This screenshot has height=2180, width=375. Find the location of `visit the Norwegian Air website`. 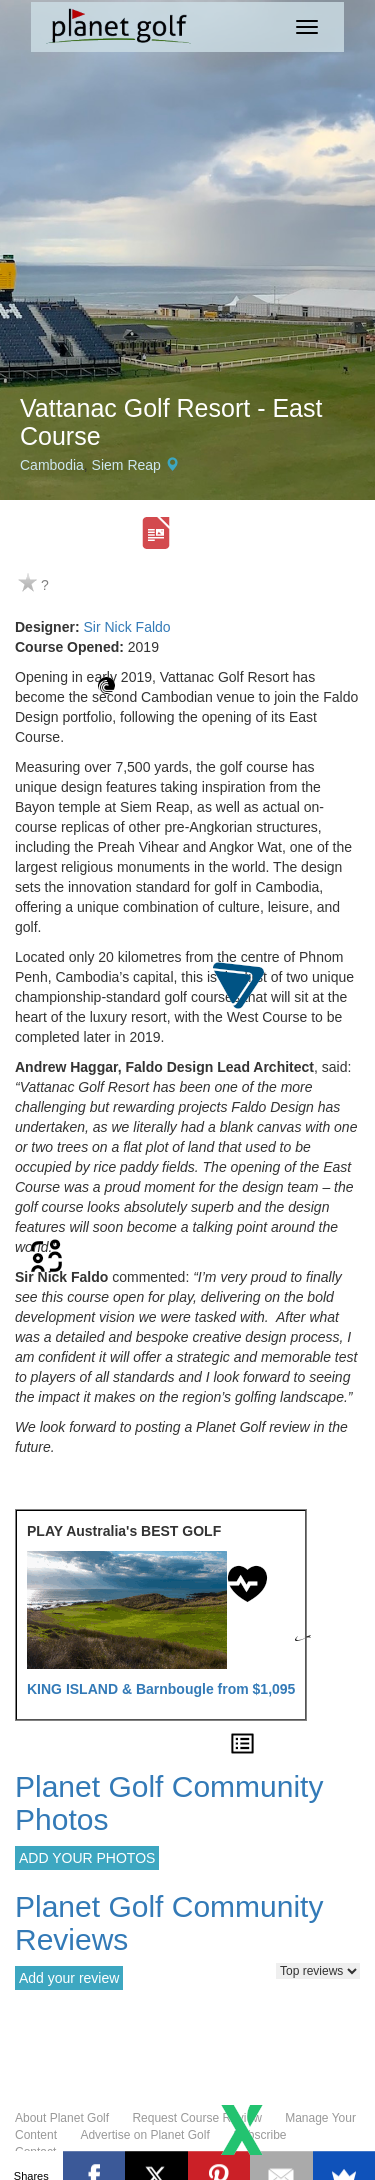

visit the Norwegian Air website is located at coordinates (303, 1638).